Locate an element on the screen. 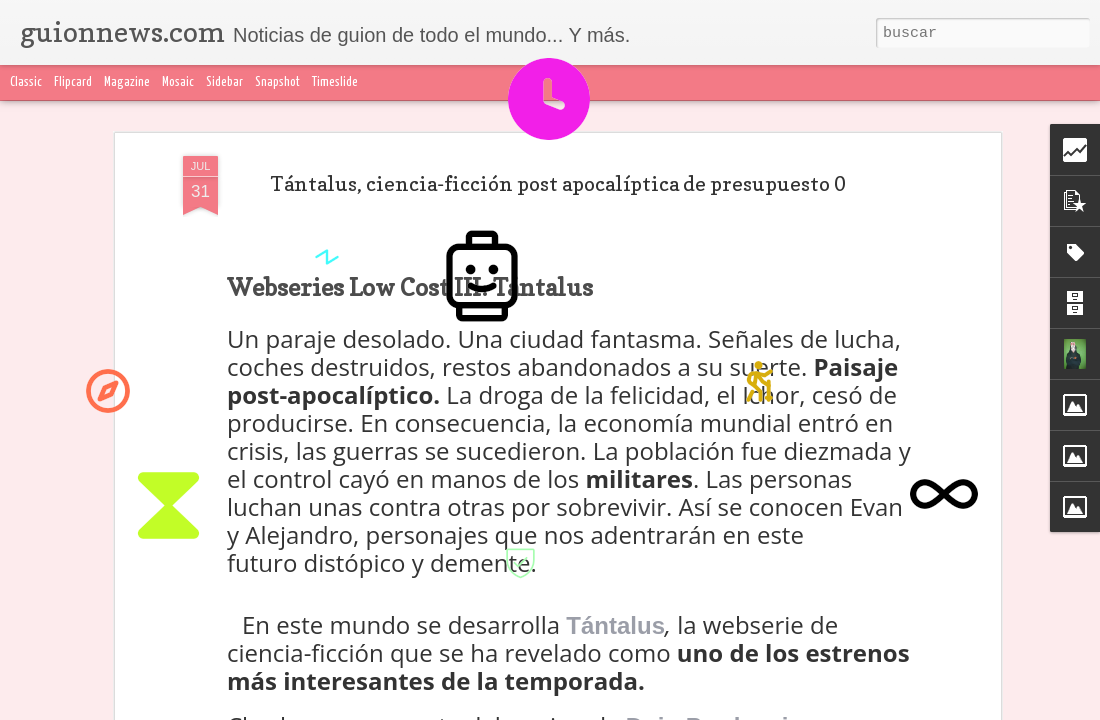 Image resolution: width=1100 pixels, height=720 pixels. select sawtooth waveform in audio synthesizer is located at coordinates (327, 257).